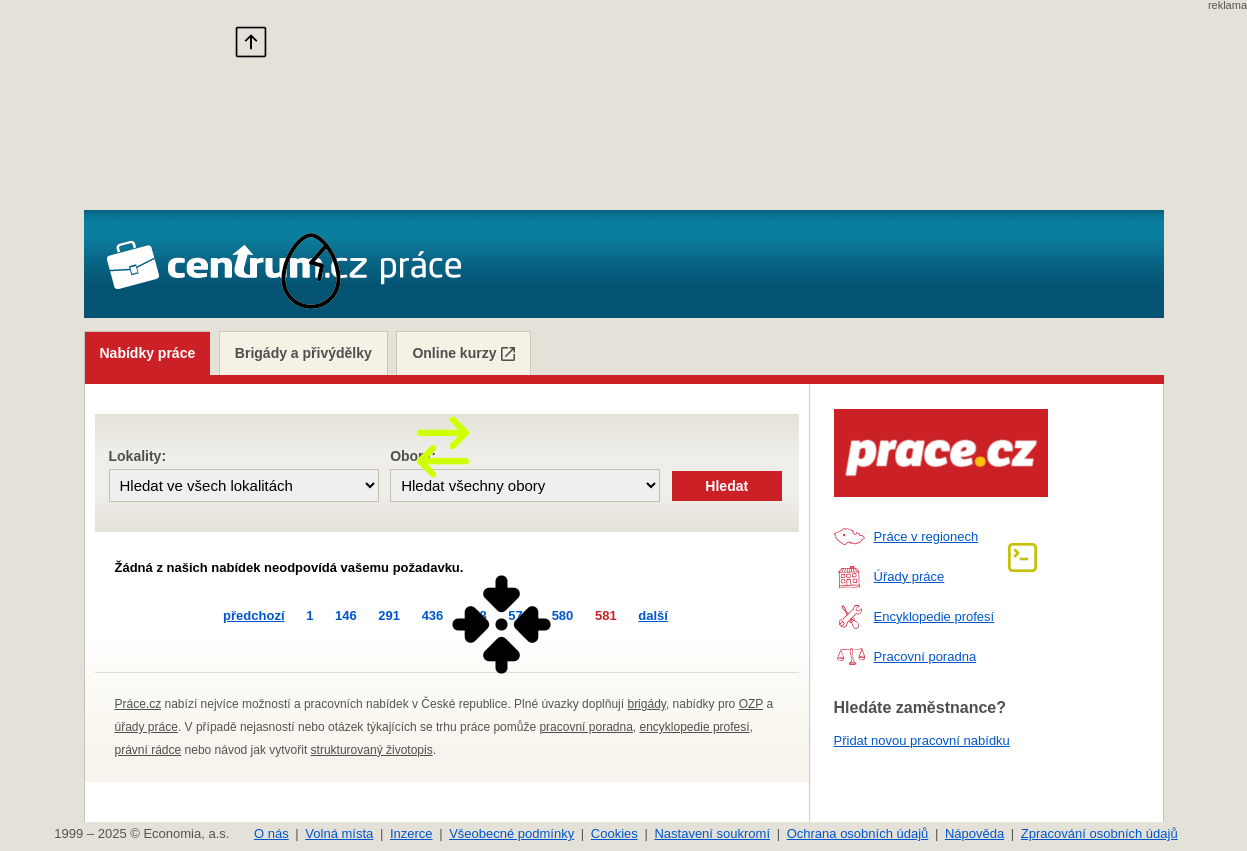 This screenshot has width=1247, height=851. What do you see at coordinates (443, 447) in the screenshot?
I see `switch between two views or modes` at bounding box center [443, 447].